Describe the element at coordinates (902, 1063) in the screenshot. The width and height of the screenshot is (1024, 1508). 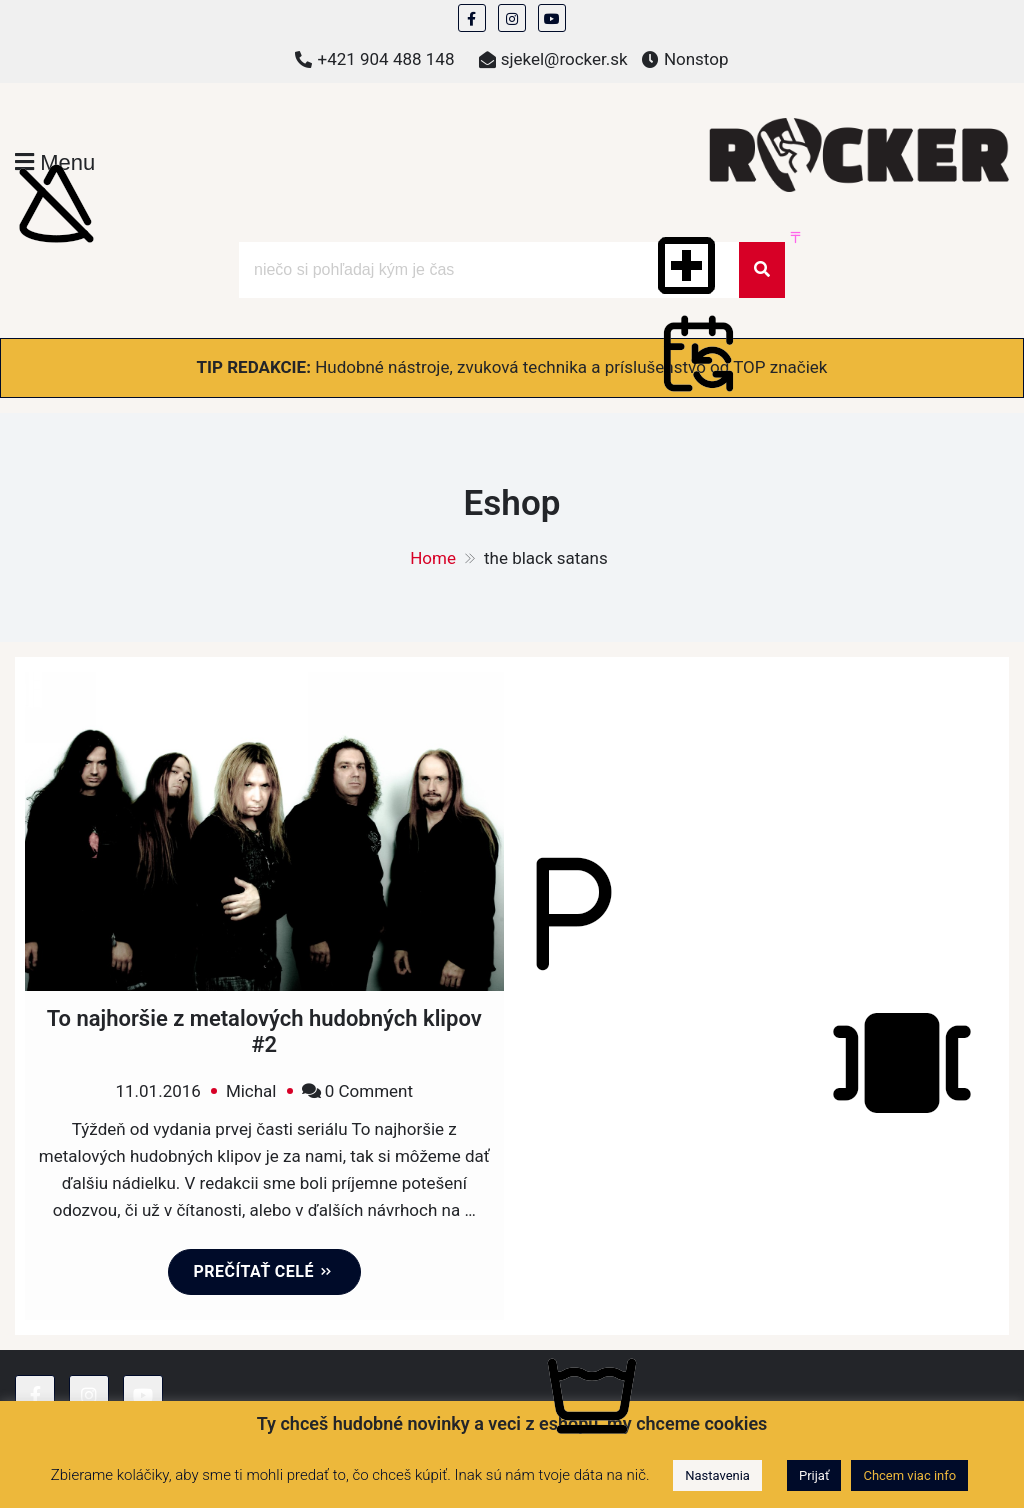
I see `scroll horizontally through content cards` at that location.